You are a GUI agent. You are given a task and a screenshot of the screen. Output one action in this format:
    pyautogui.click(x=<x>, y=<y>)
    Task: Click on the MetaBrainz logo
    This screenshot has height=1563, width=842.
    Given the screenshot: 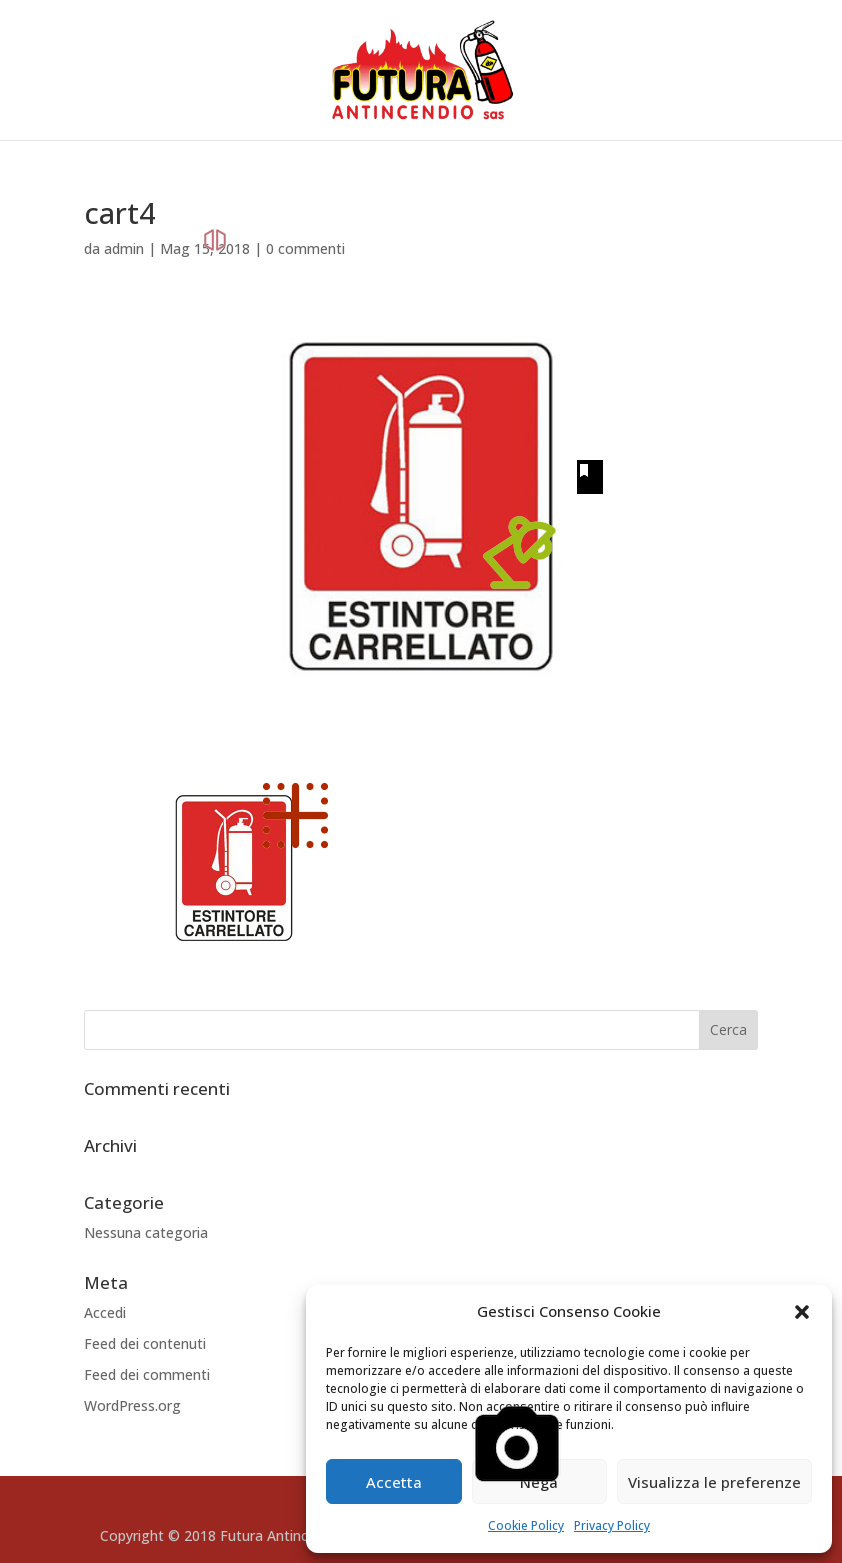 What is the action you would take?
    pyautogui.click(x=215, y=240)
    